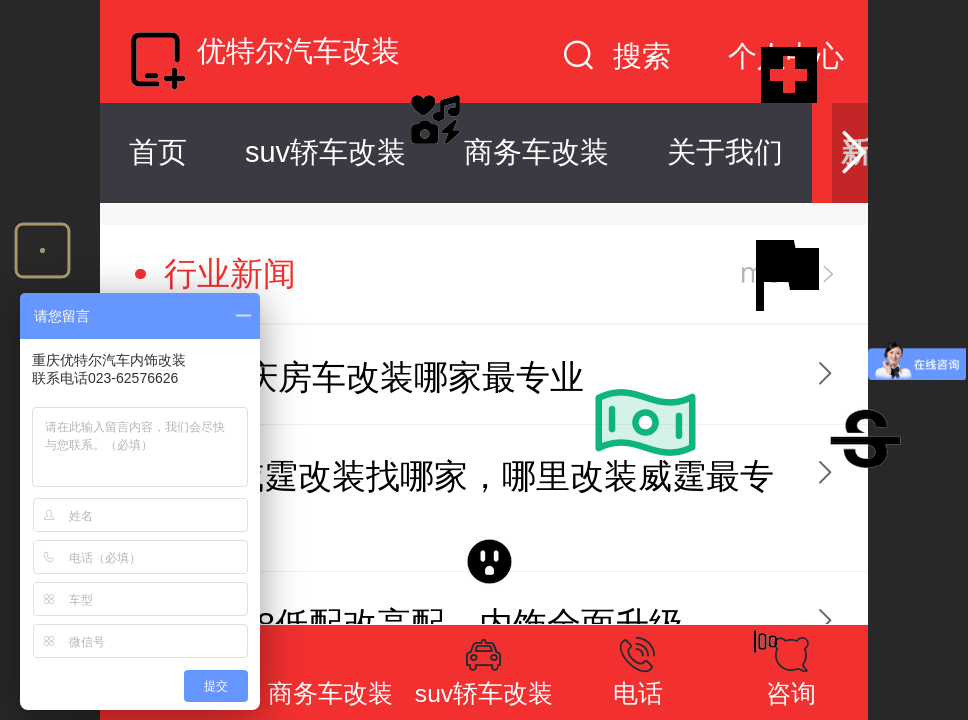 This screenshot has height=720, width=968. I want to click on indicates a roll result of one, so click(42, 250).